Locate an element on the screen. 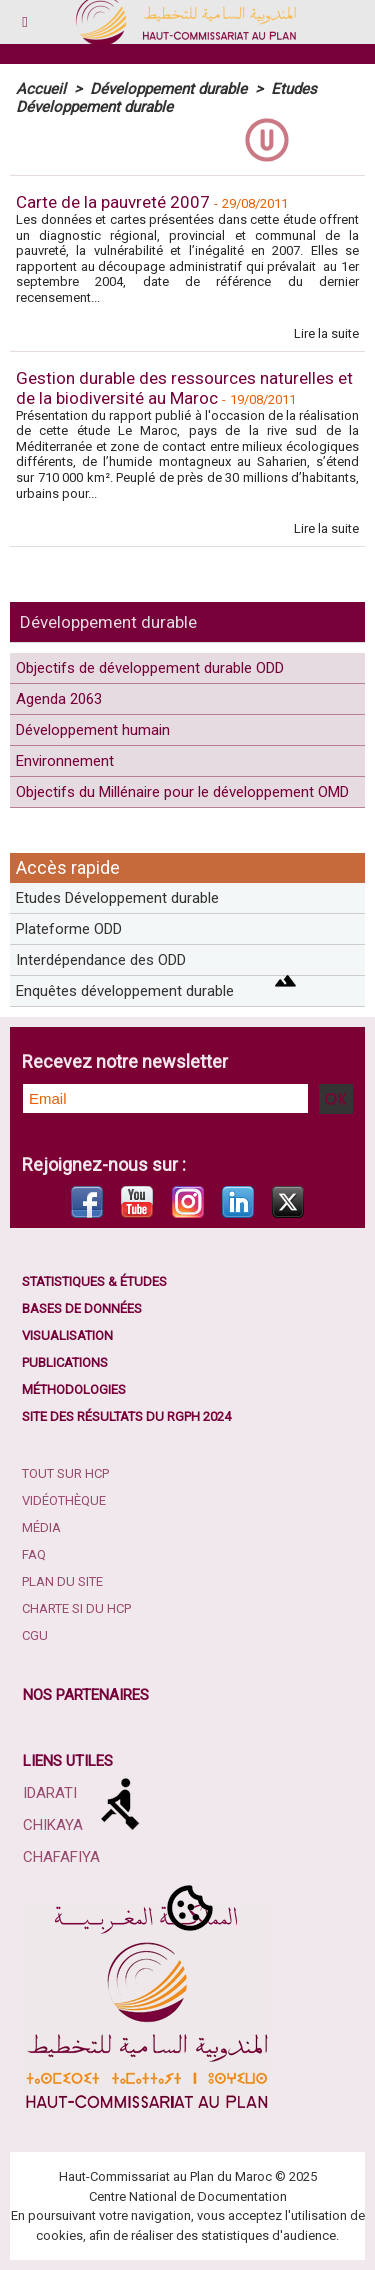  manage cookie preferences and privacy settings is located at coordinates (190, 1908).